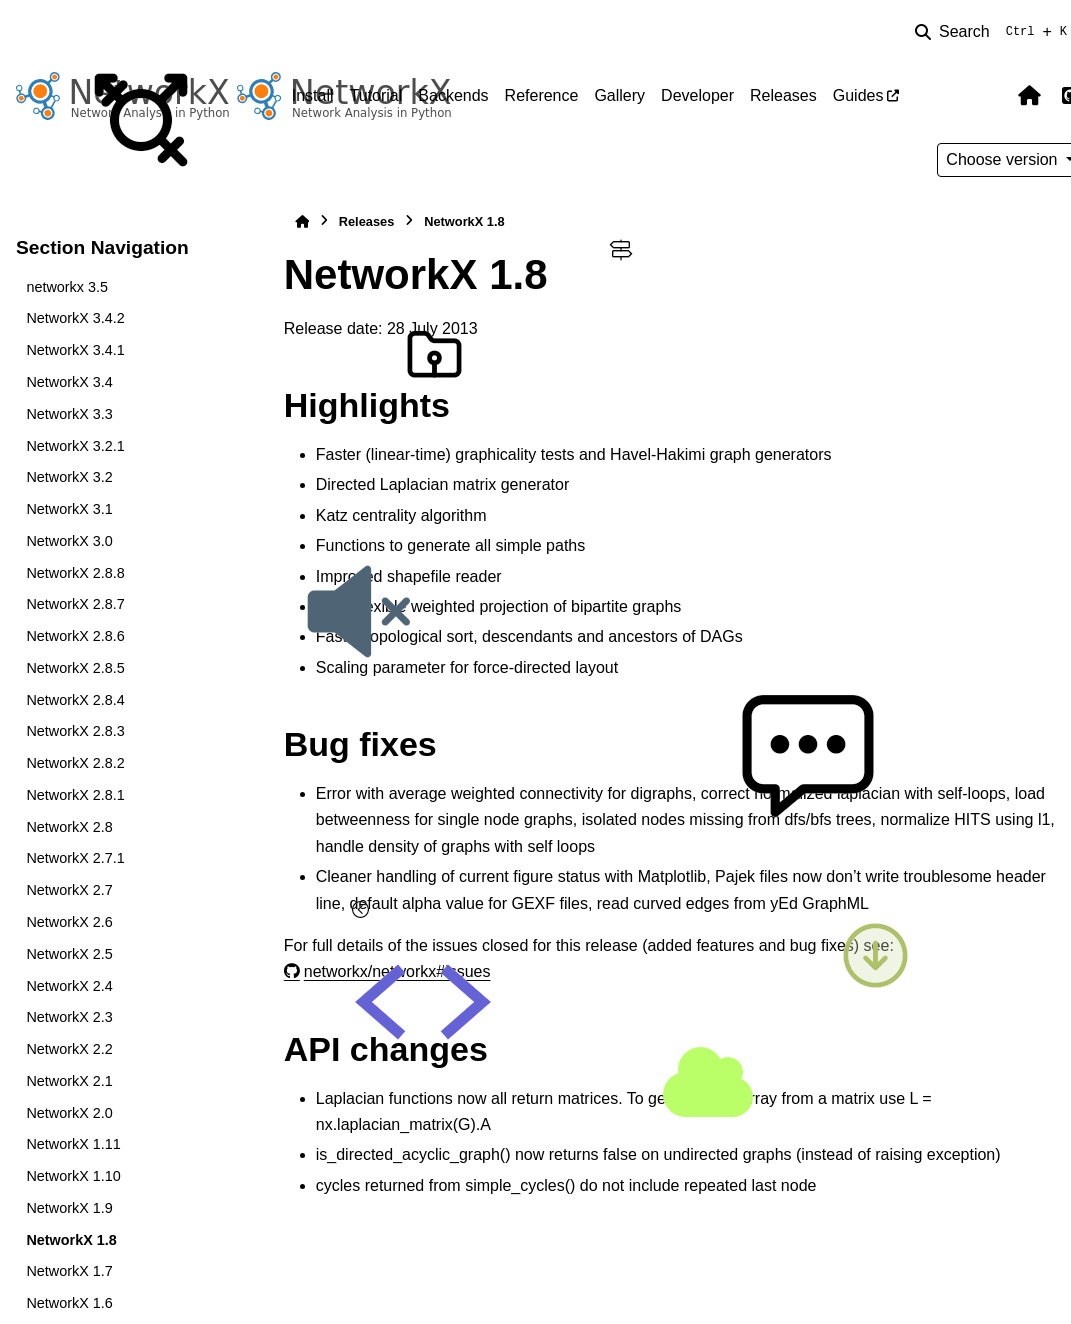 This screenshot has width=1071, height=1324. I want to click on navigate to root directory, so click(434, 355).